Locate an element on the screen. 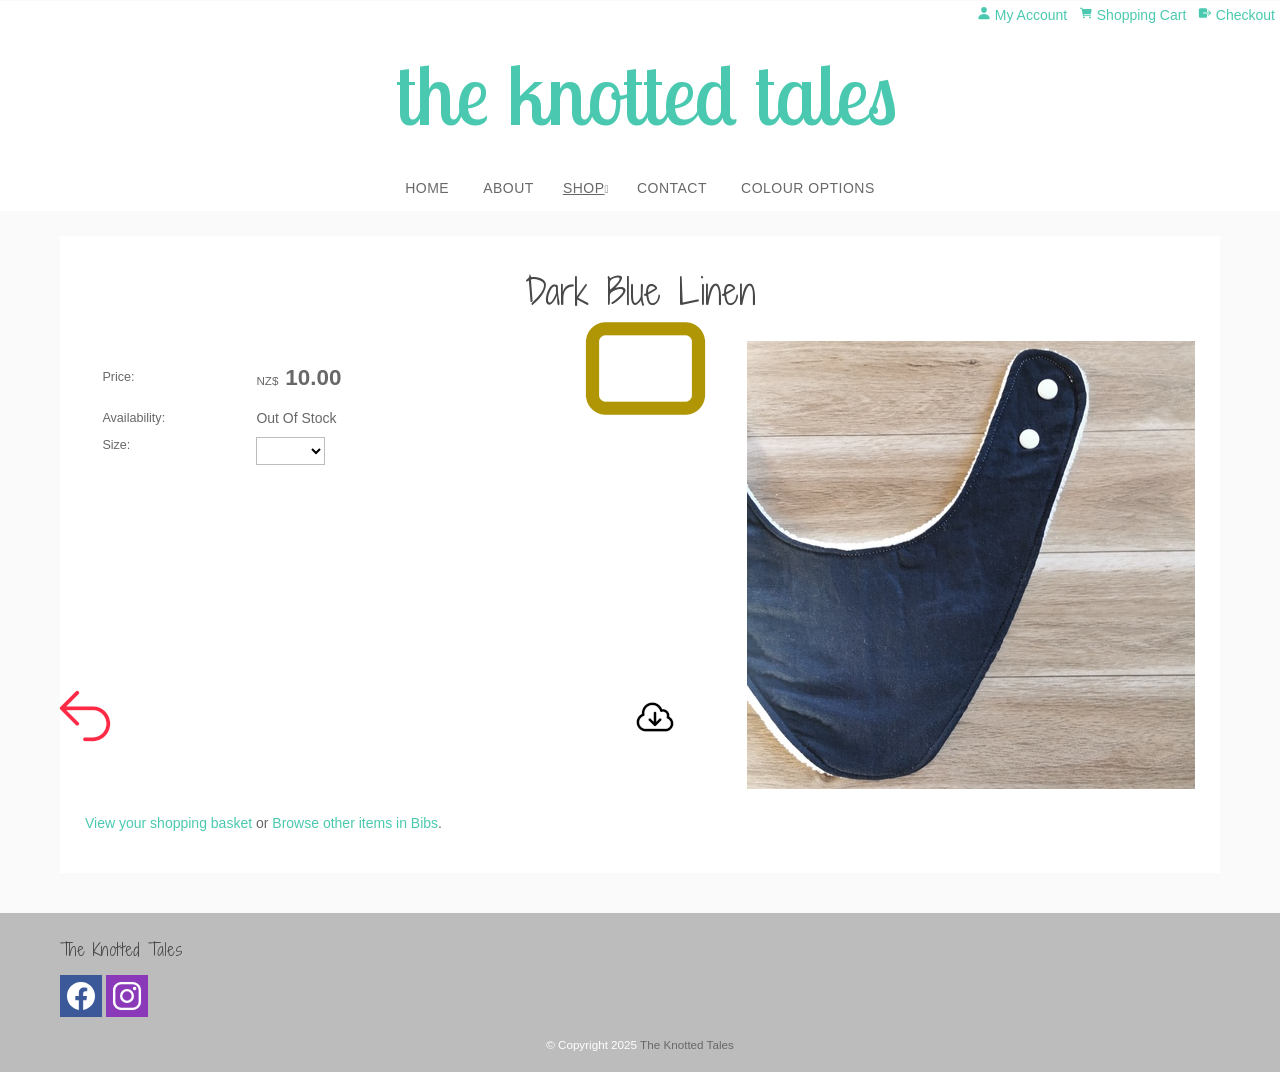  download from cloud storage is located at coordinates (655, 717).